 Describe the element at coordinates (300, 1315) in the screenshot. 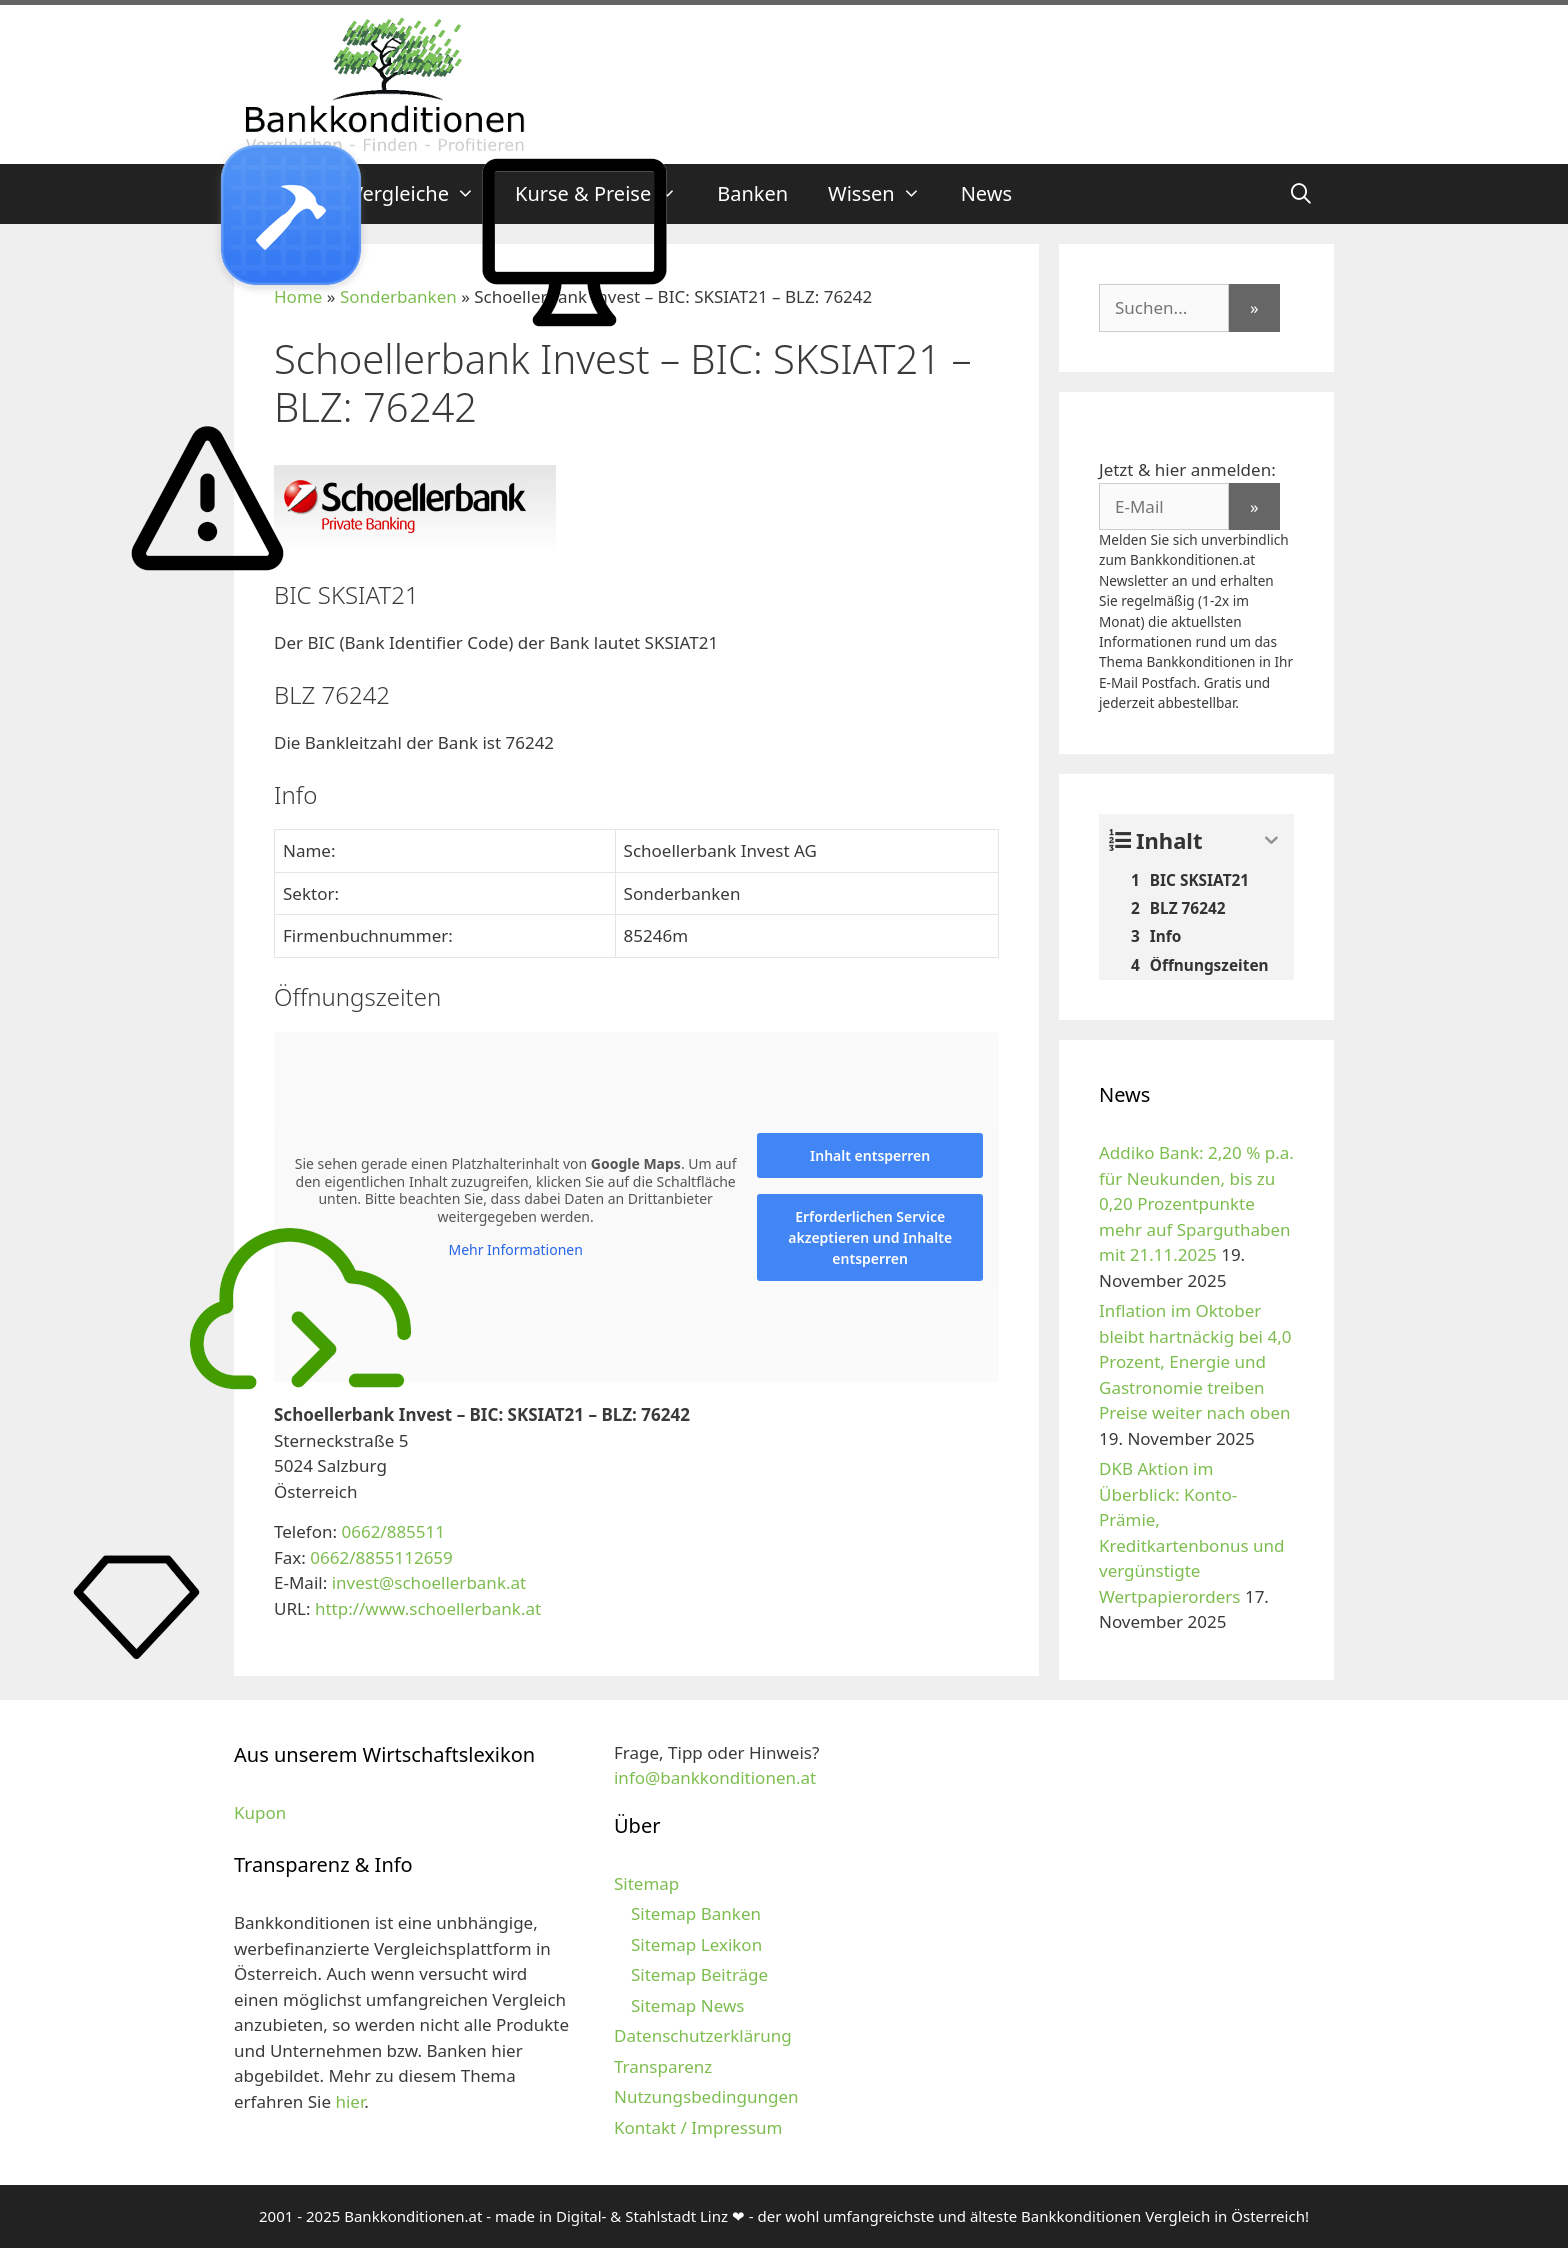

I see `access cloud-based AI agent services` at that location.